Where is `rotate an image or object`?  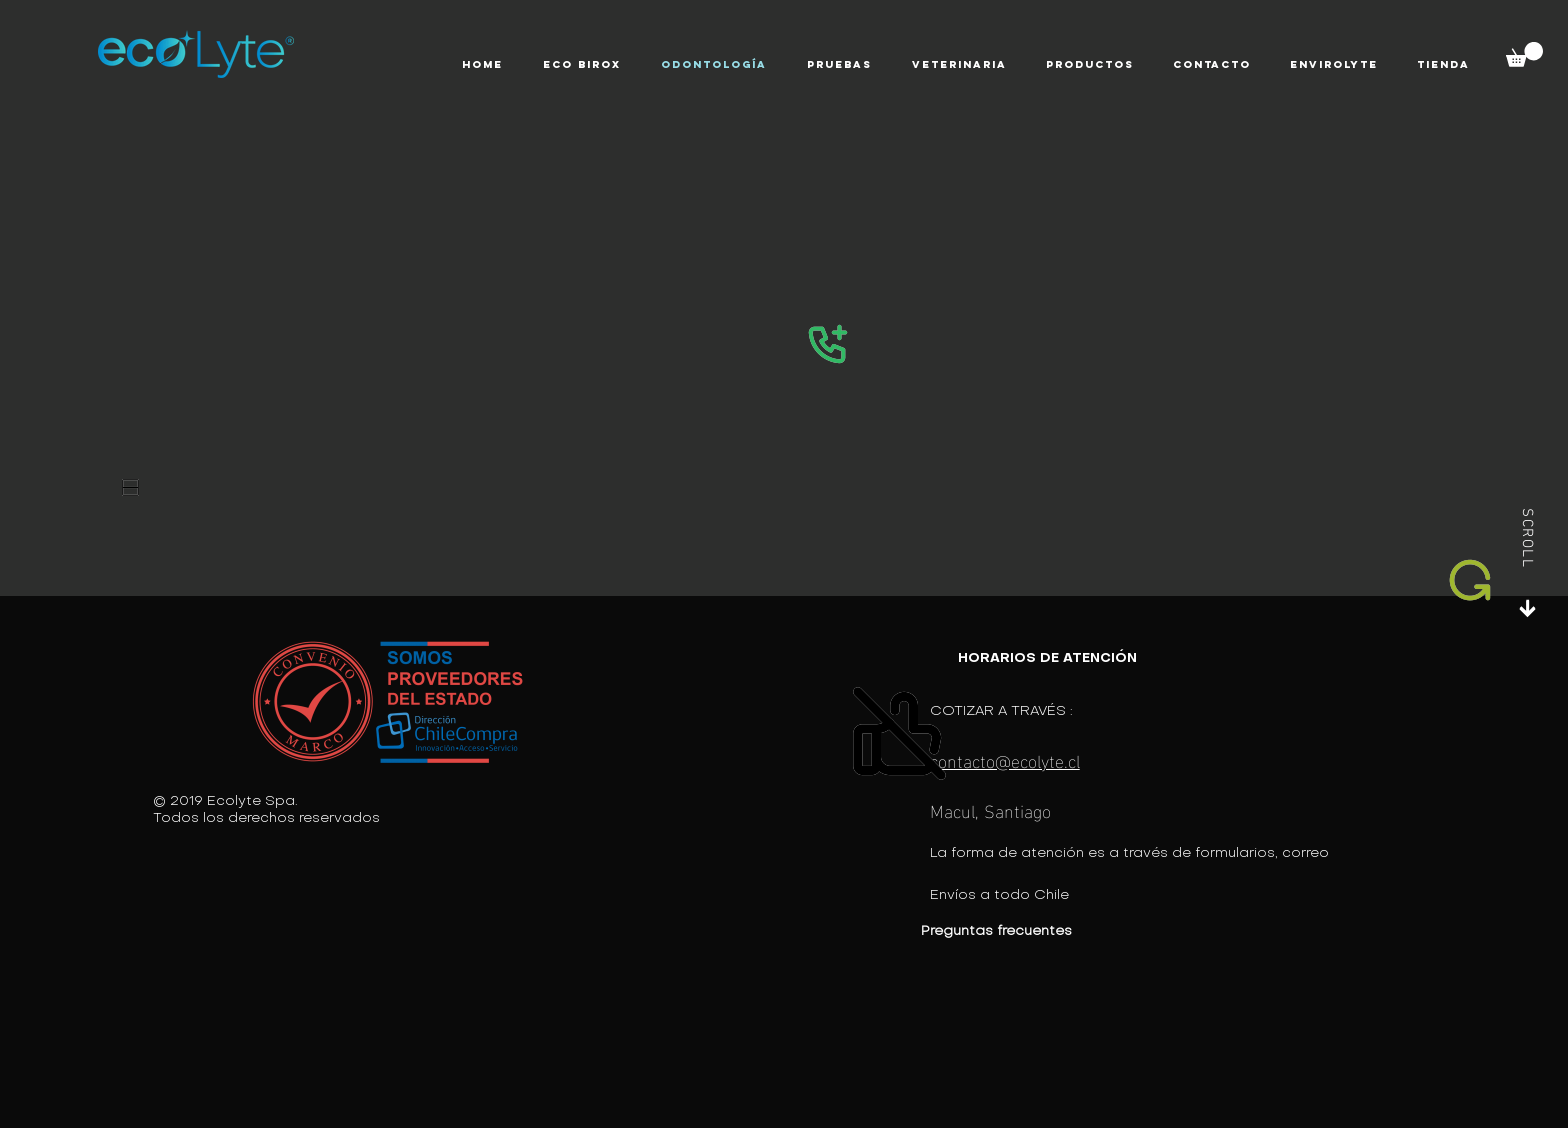 rotate an image or object is located at coordinates (1470, 580).